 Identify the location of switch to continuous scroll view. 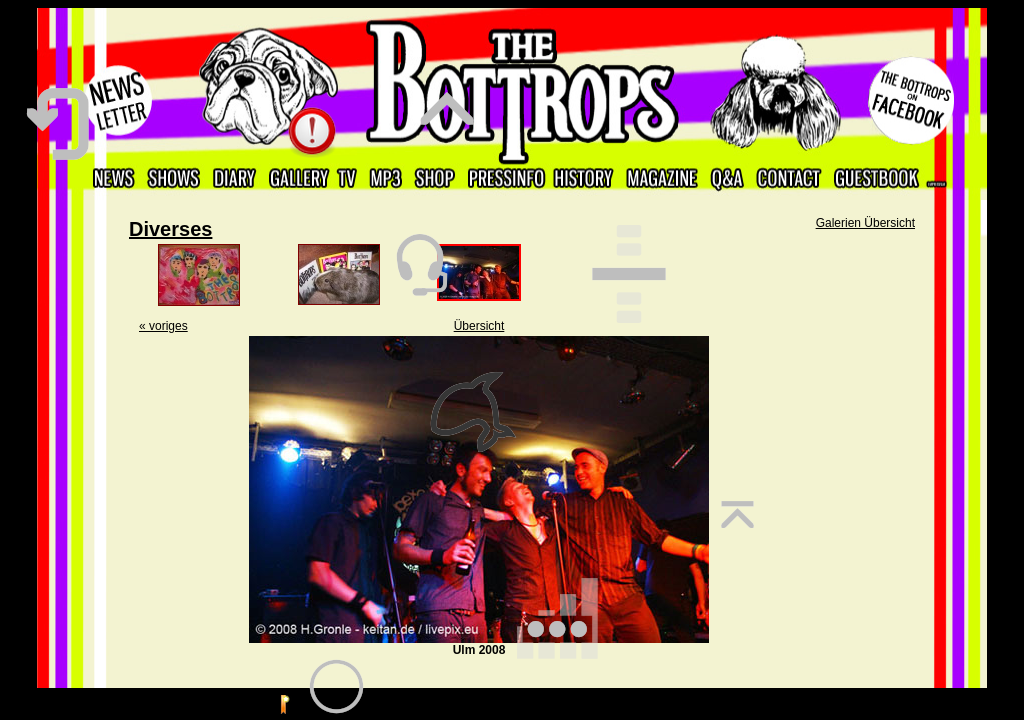
(629, 274).